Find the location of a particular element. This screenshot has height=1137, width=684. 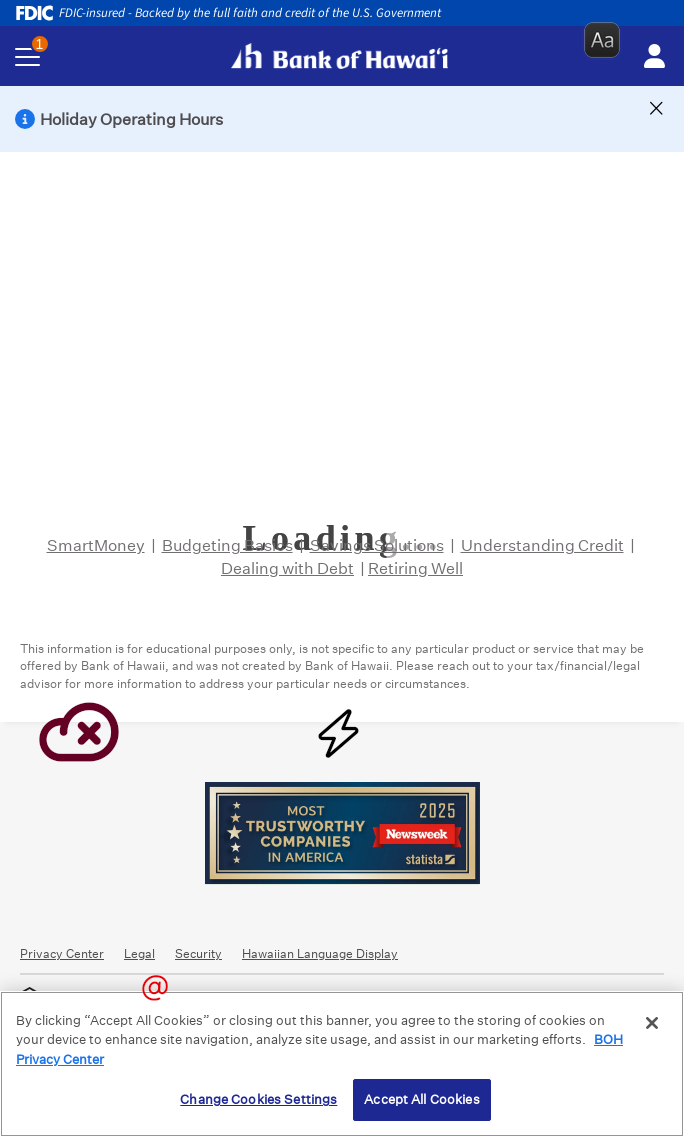

mention a user in a post or comment is located at coordinates (155, 988).